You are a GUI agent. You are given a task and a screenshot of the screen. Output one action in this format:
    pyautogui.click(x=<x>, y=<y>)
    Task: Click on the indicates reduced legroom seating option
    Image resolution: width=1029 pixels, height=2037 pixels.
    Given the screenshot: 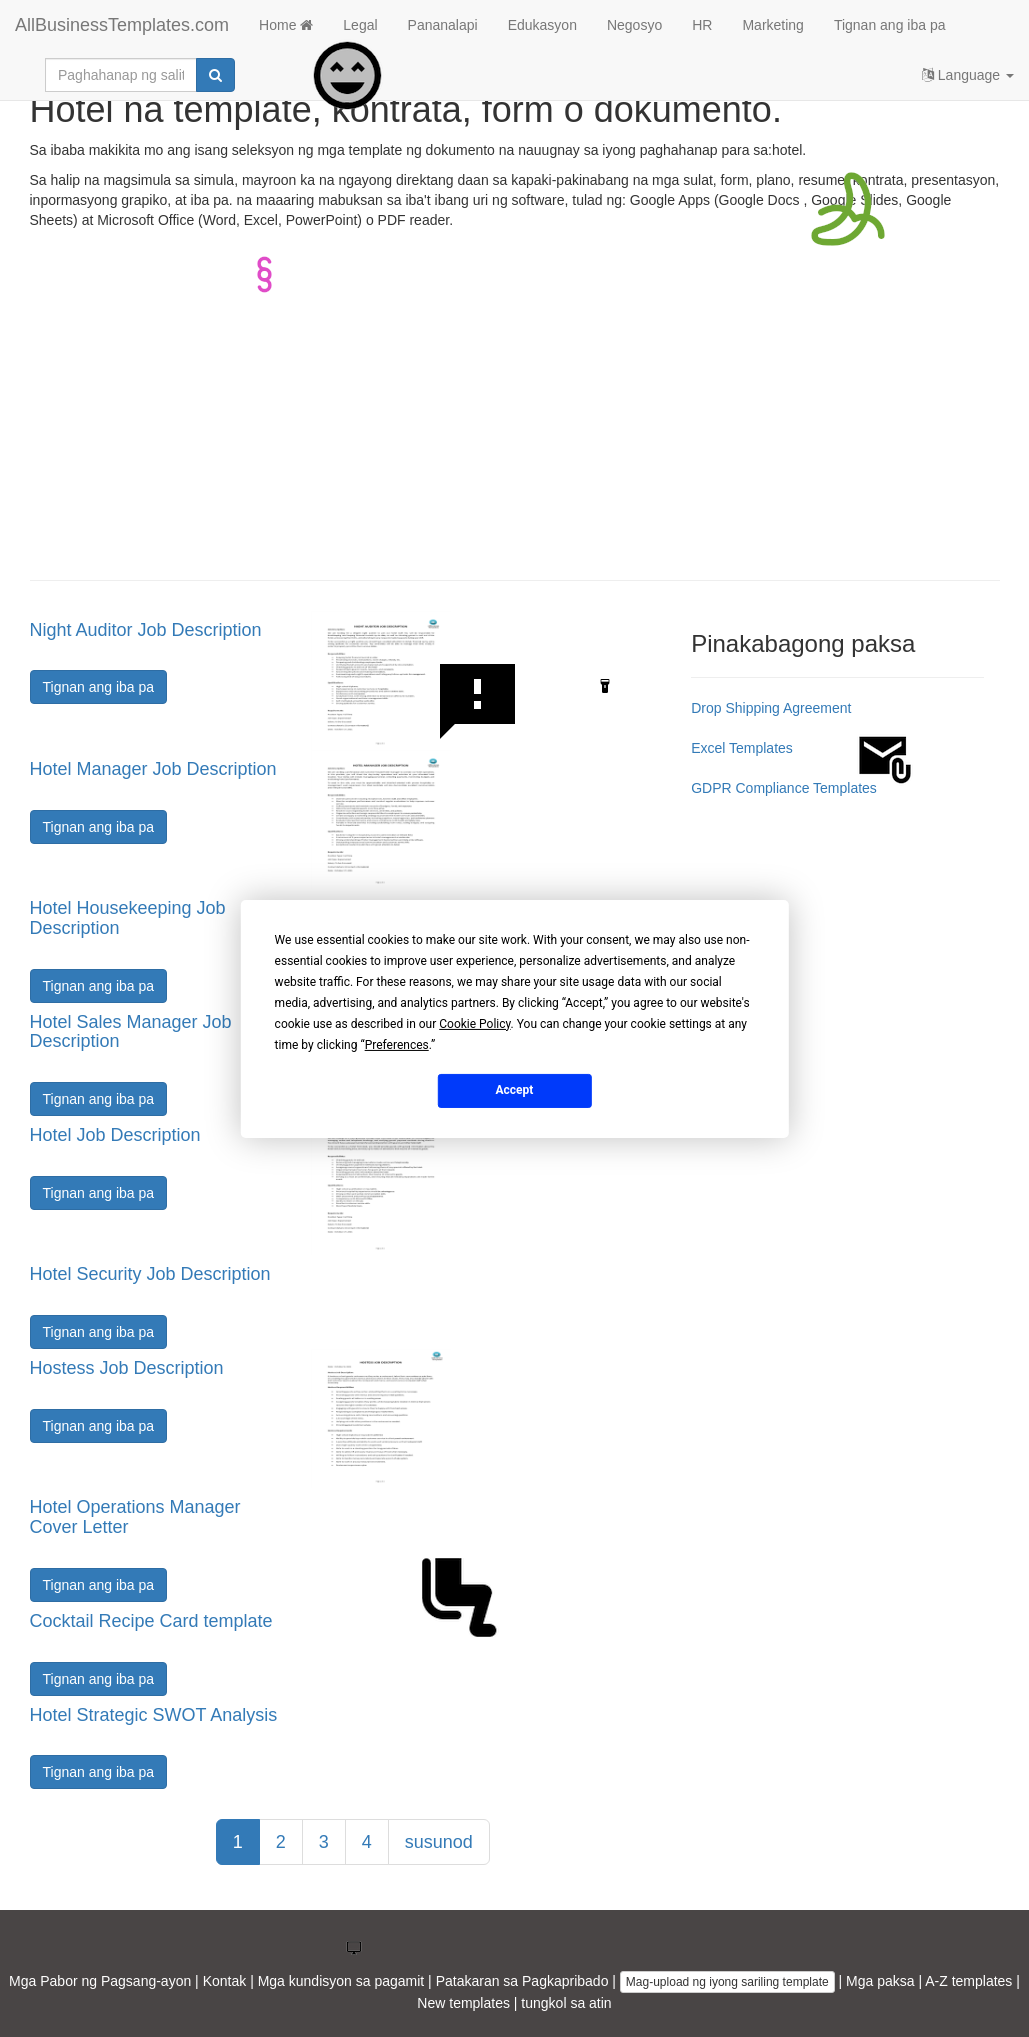 What is the action you would take?
    pyautogui.click(x=461, y=1597)
    